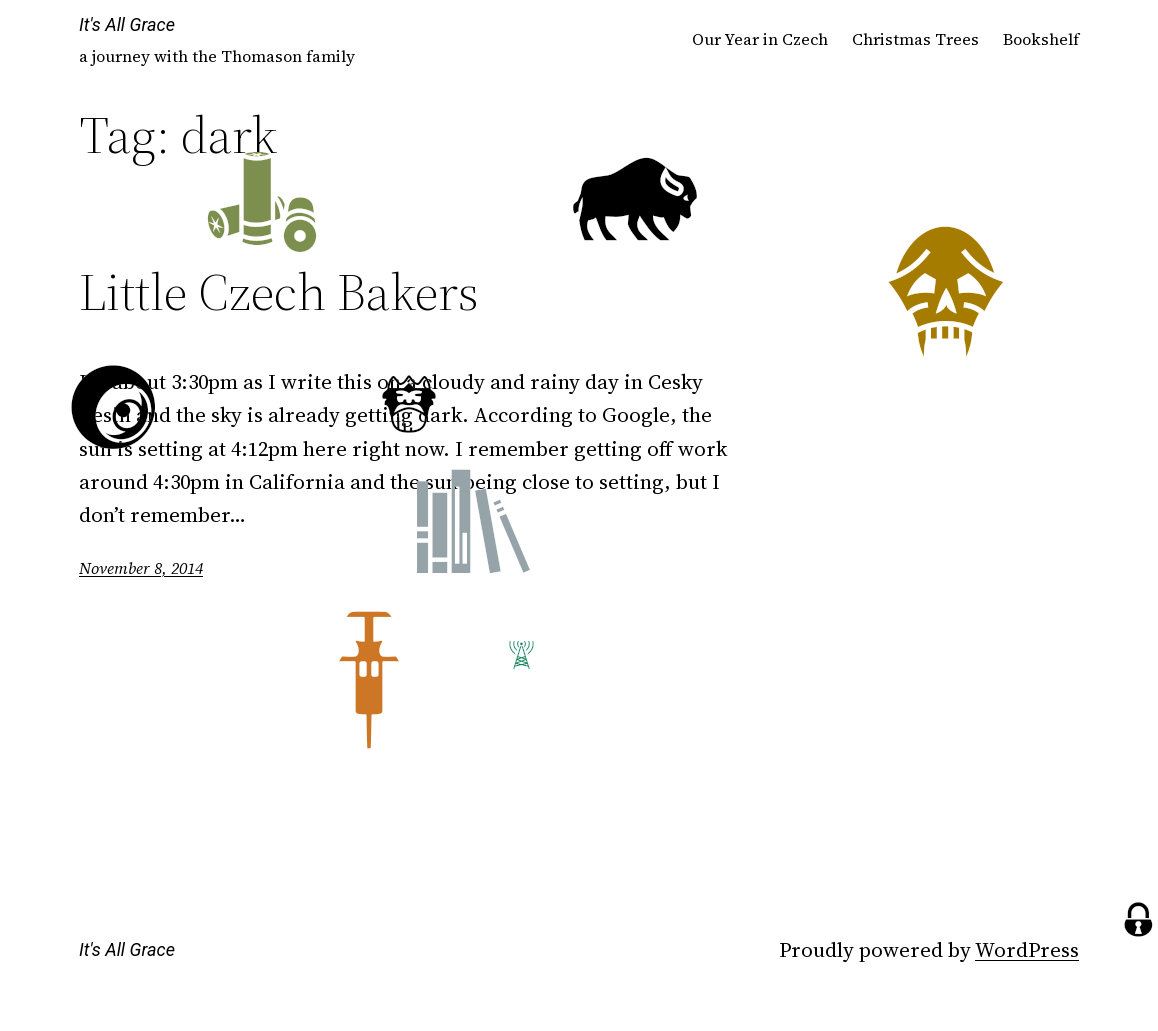 The height and width of the screenshot is (1031, 1158). What do you see at coordinates (409, 404) in the screenshot?
I see `select the old king character or unit` at bounding box center [409, 404].